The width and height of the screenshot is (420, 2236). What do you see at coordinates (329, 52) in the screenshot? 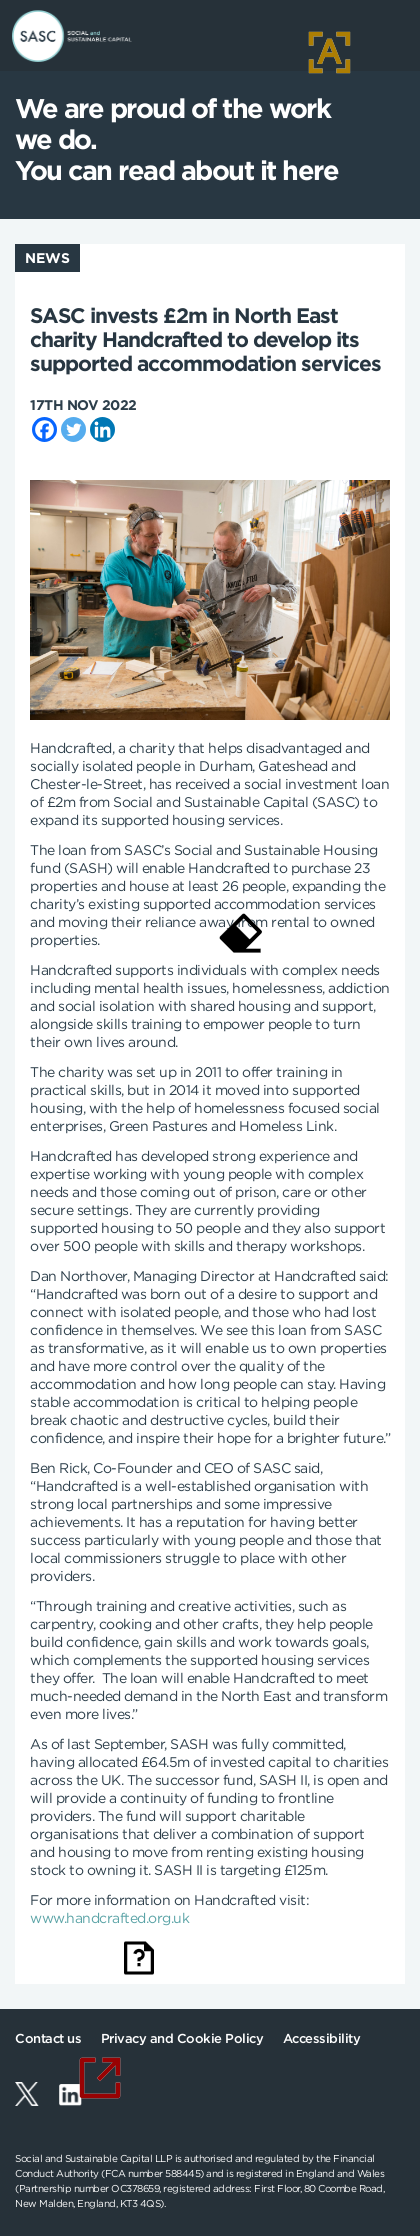
I see `scan text using optical character recognition (OCR)` at bounding box center [329, 52].